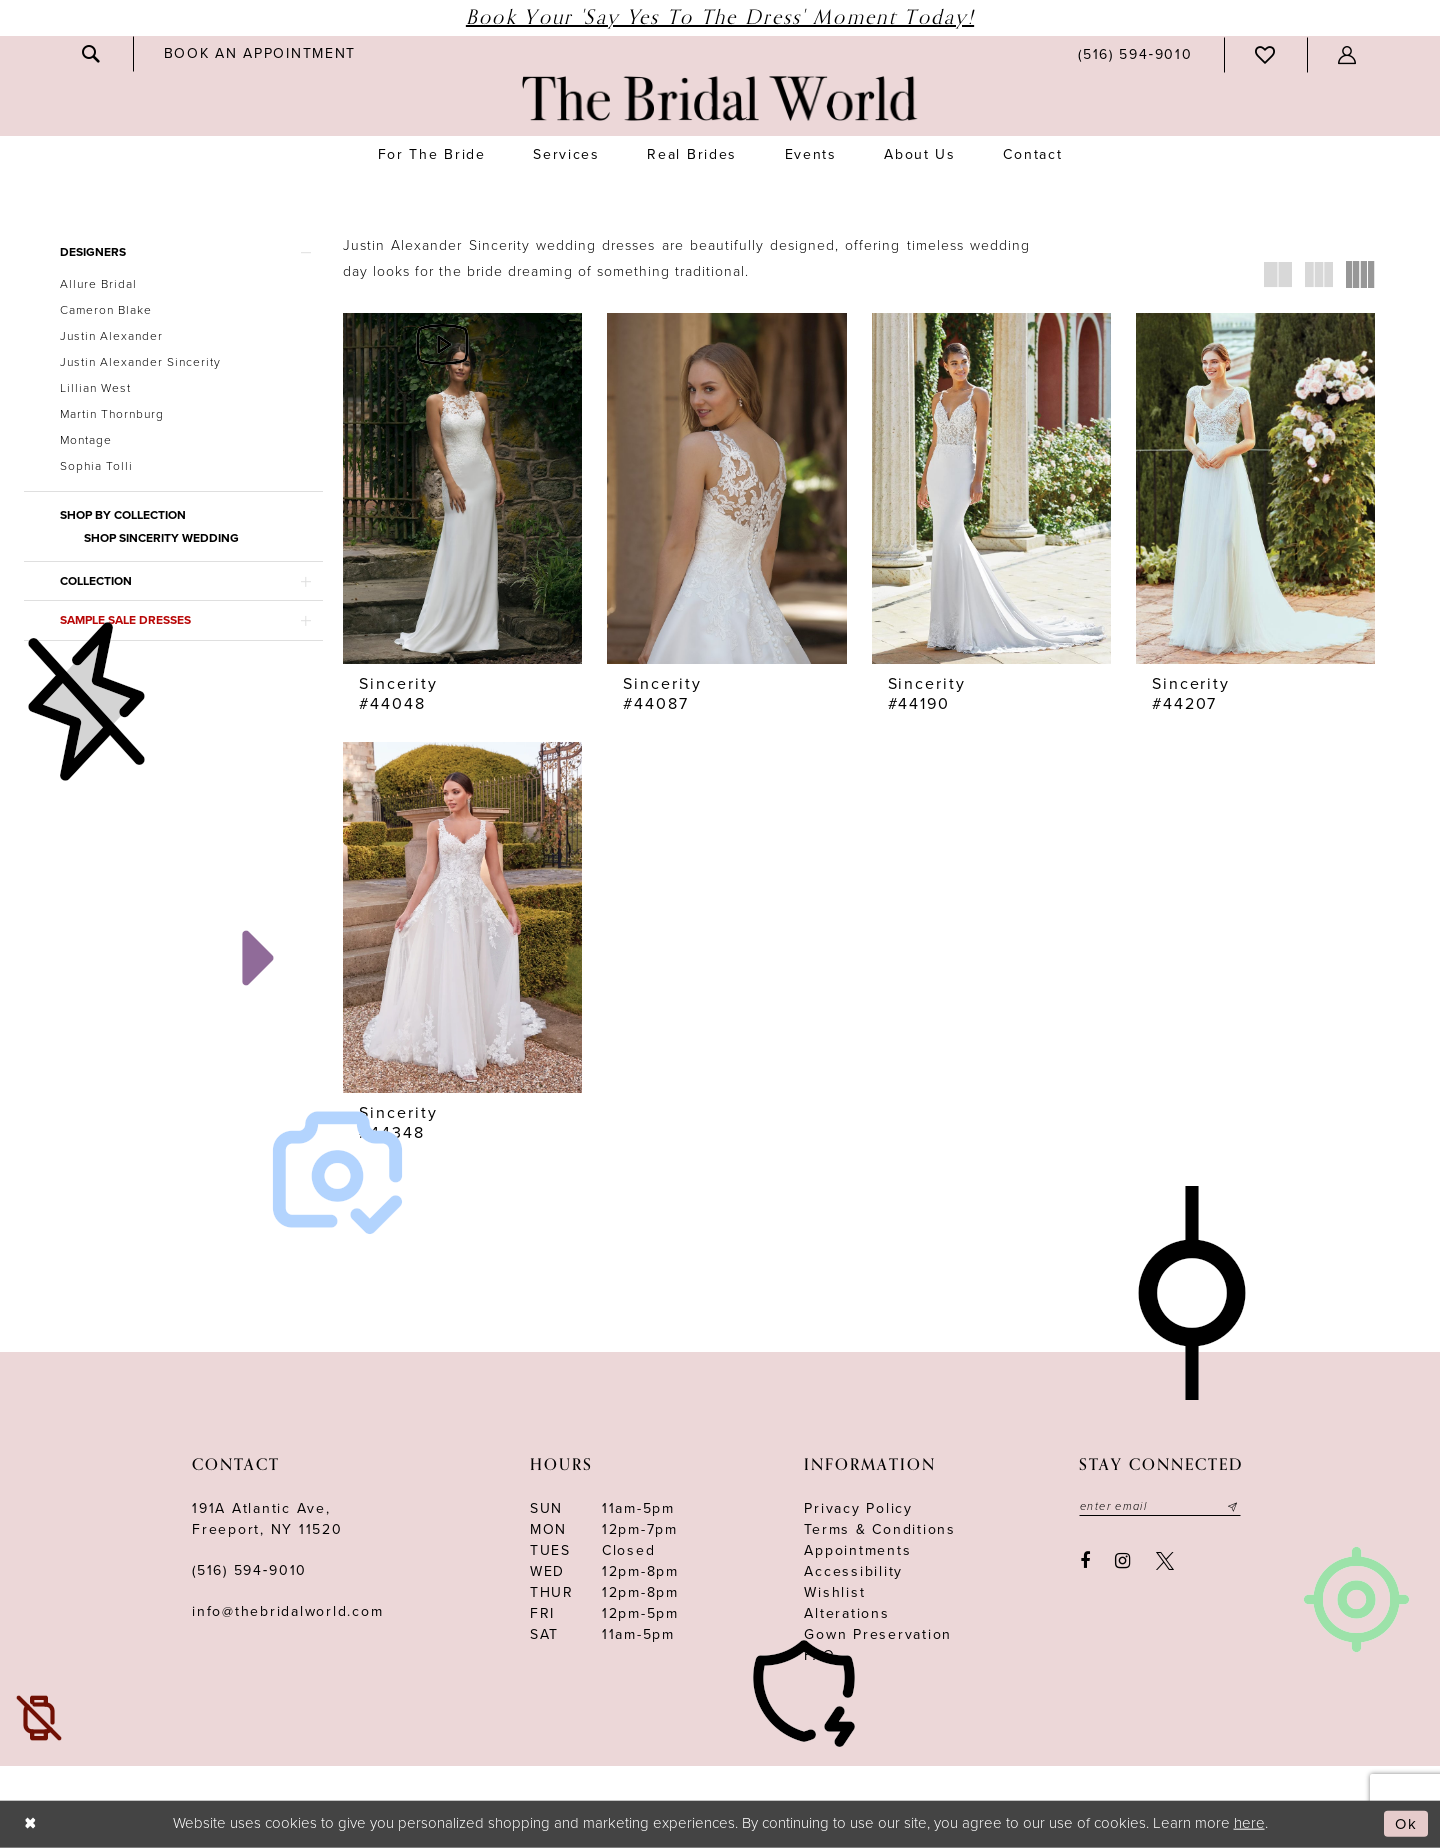 The image size is (1440, 1848). Describe the element at coordinates (86, 701) in the screenshot. I see `disable flash or lightning mode` at that location.